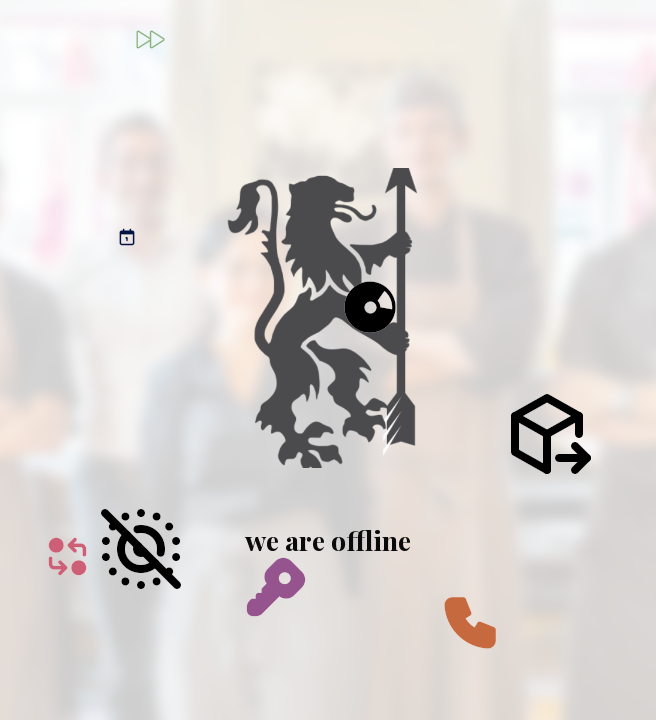  Describe the element at coordinates (148, 39) in the screenshot. I see `fast-forward through media content` at that location.